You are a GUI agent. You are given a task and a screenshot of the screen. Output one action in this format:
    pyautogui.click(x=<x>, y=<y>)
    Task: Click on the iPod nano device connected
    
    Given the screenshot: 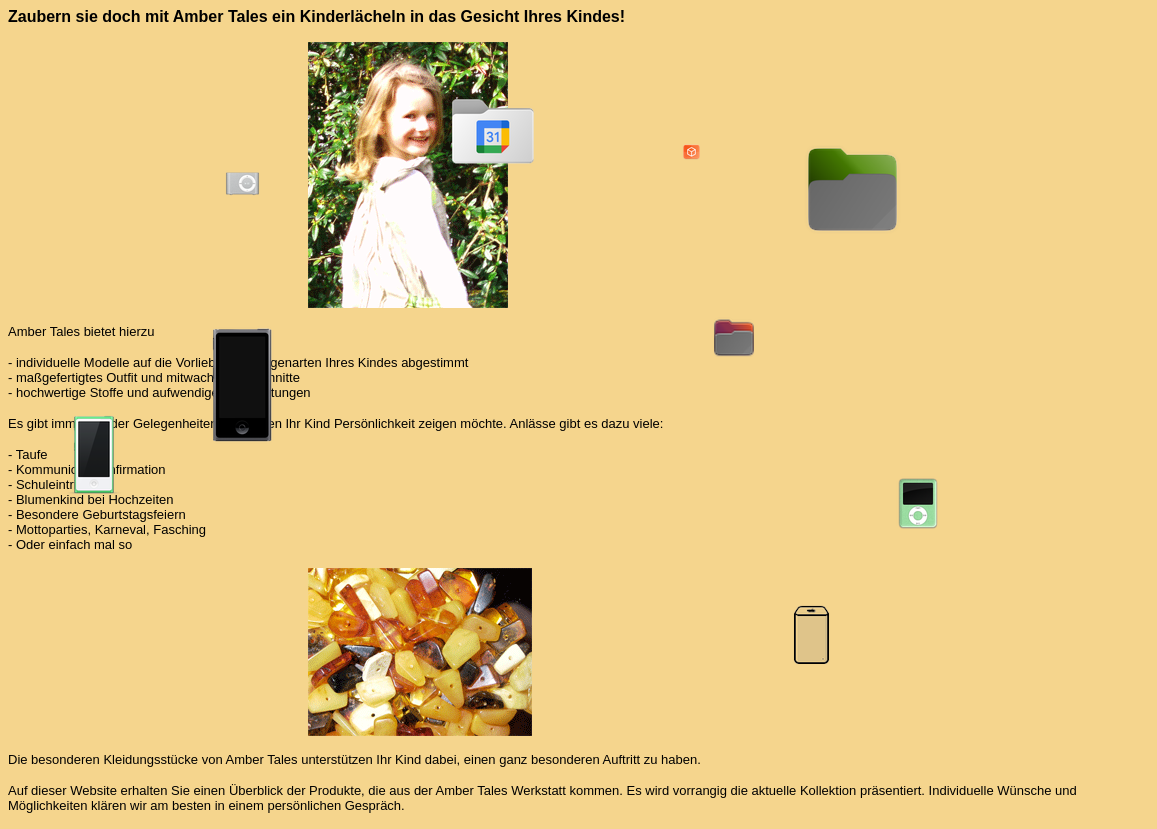 What is the action you would take?
    pyautogui.click(x=94, y=455)
    